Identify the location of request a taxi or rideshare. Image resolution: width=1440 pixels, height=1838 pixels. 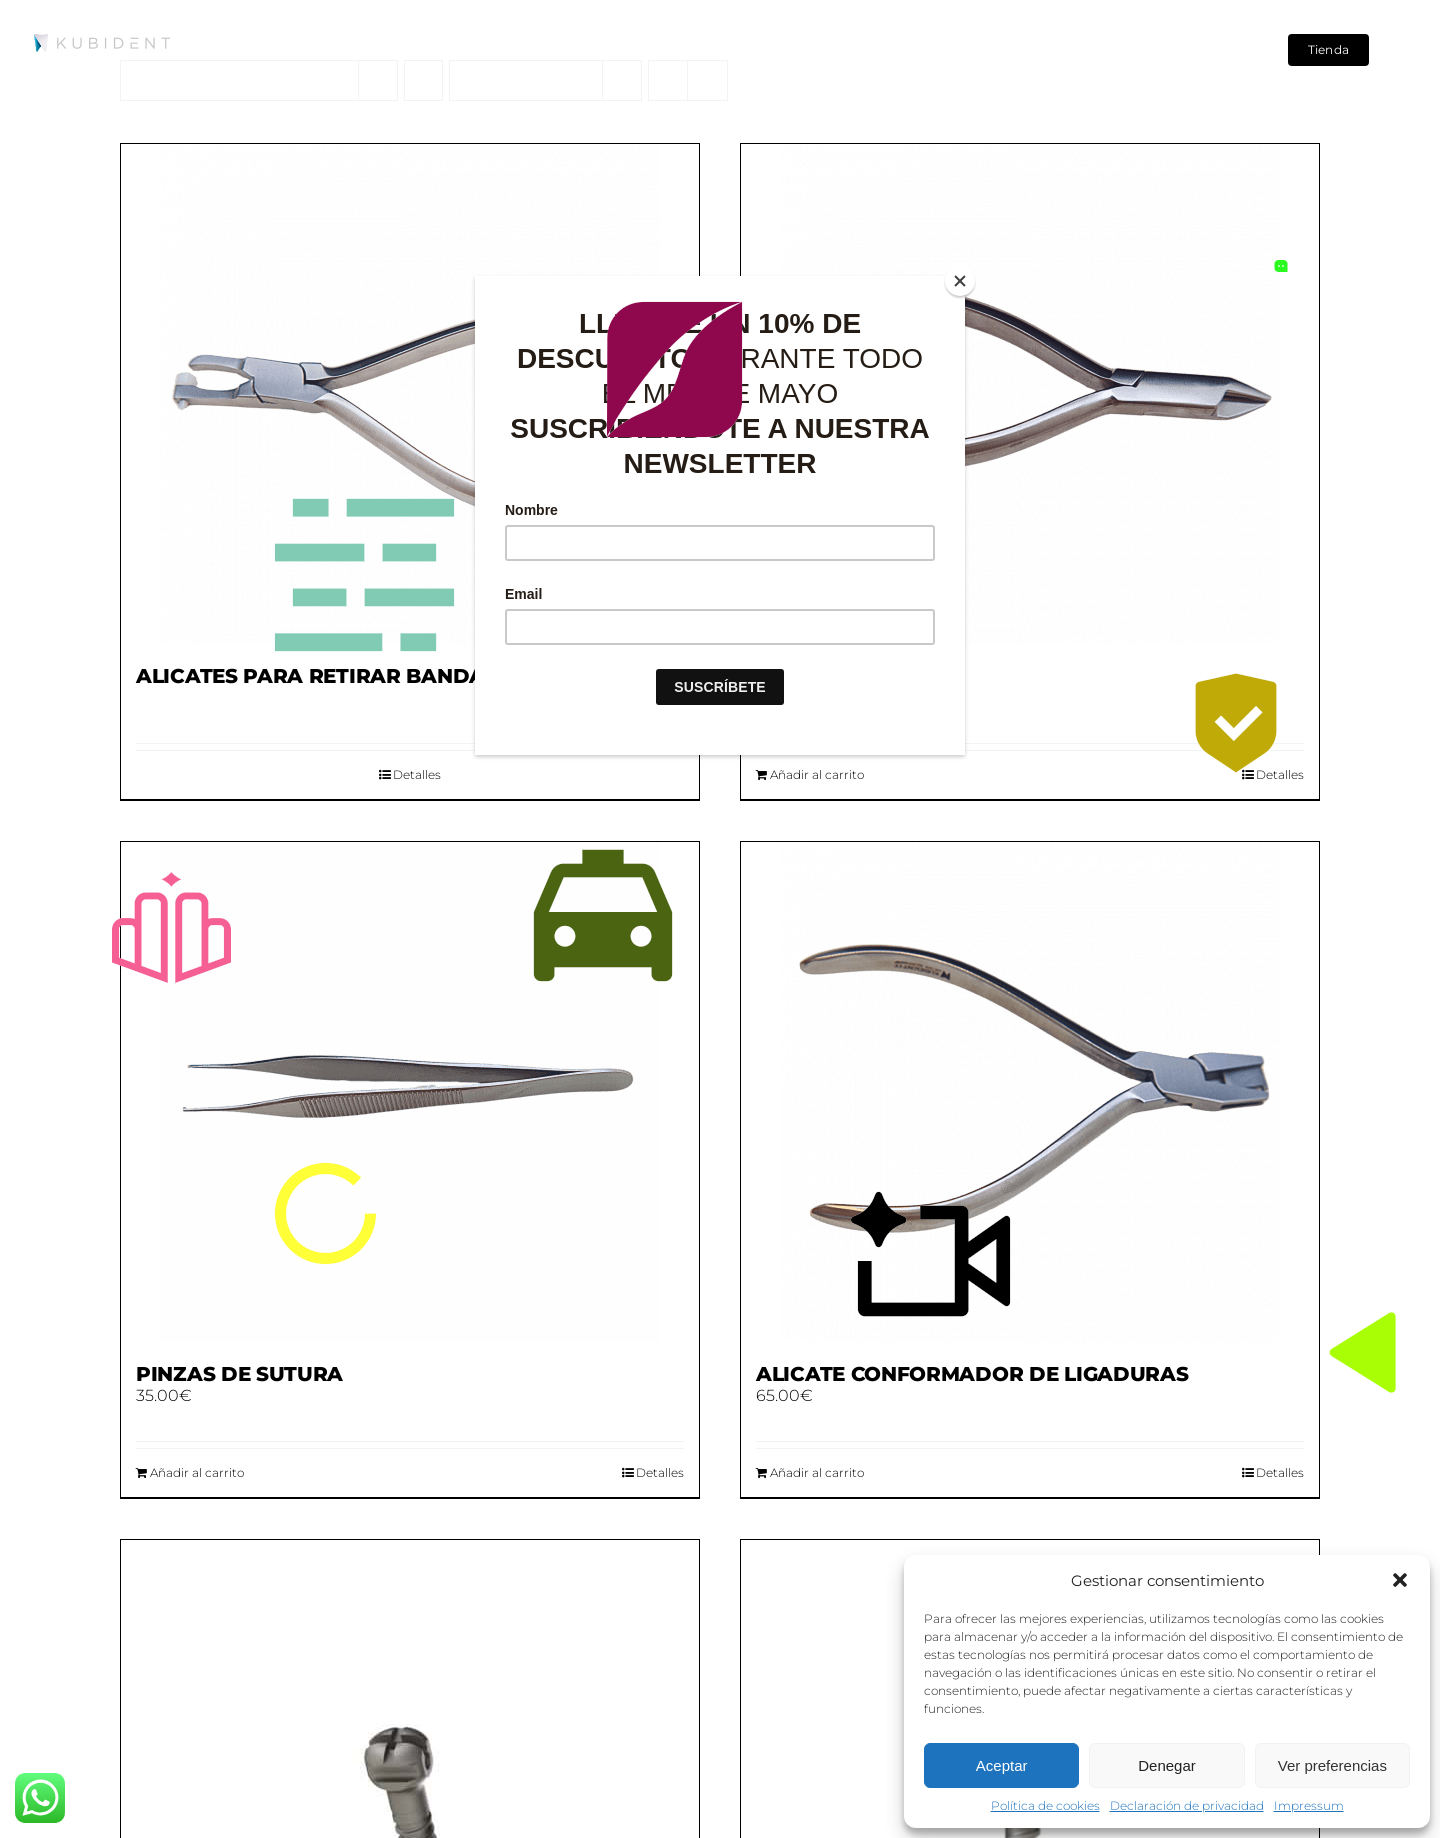
(603, 912).